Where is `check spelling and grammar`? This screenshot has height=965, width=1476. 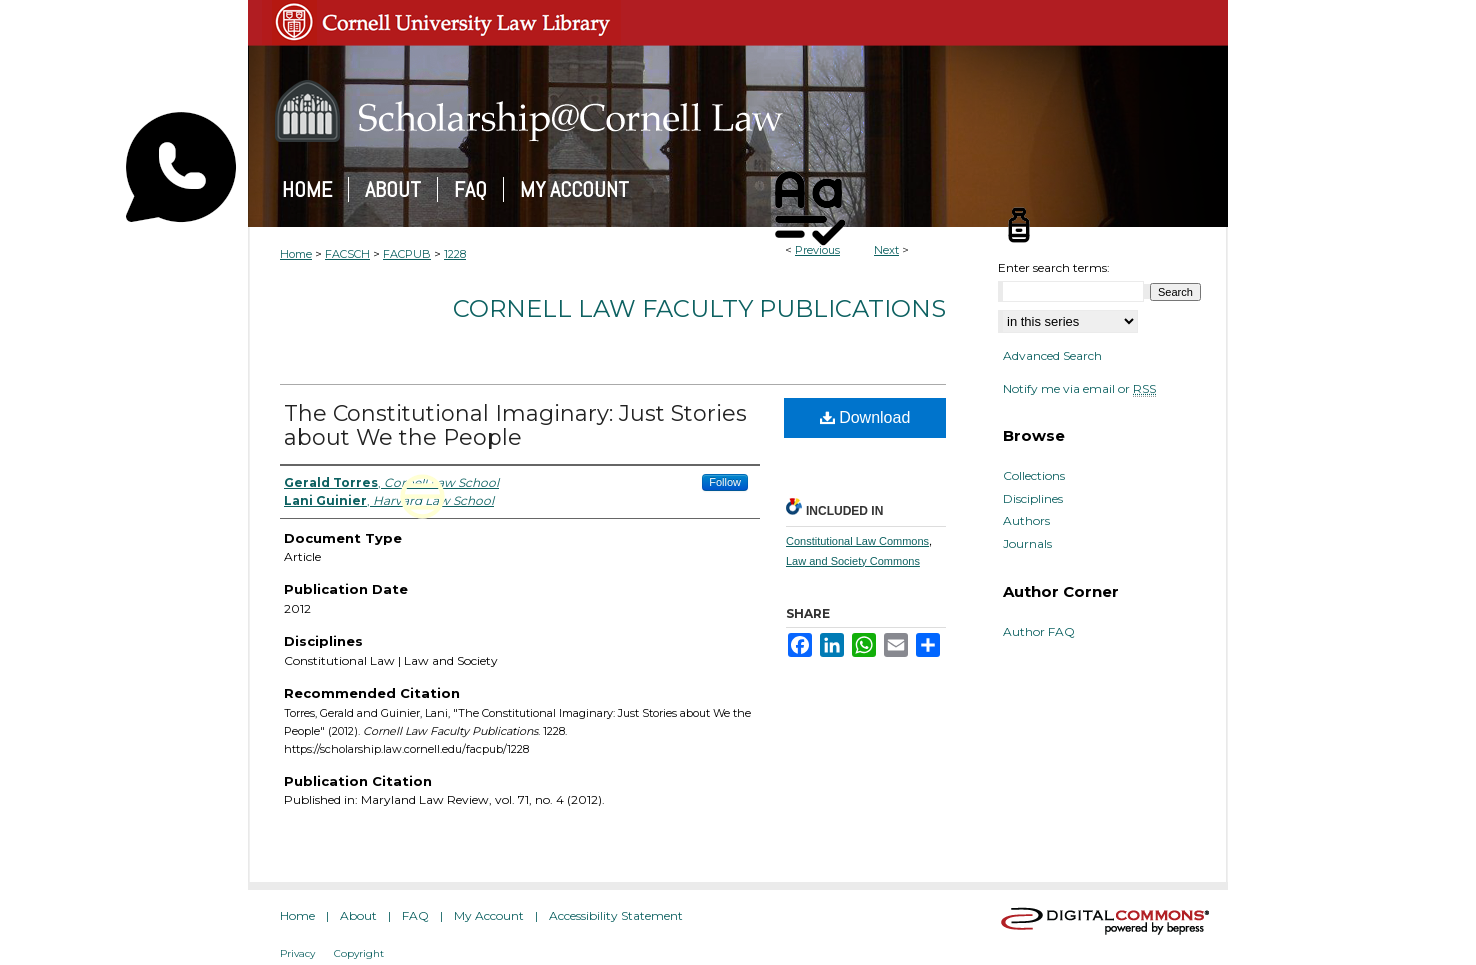
check spelling and grammar is located at coordinates (808, 204).